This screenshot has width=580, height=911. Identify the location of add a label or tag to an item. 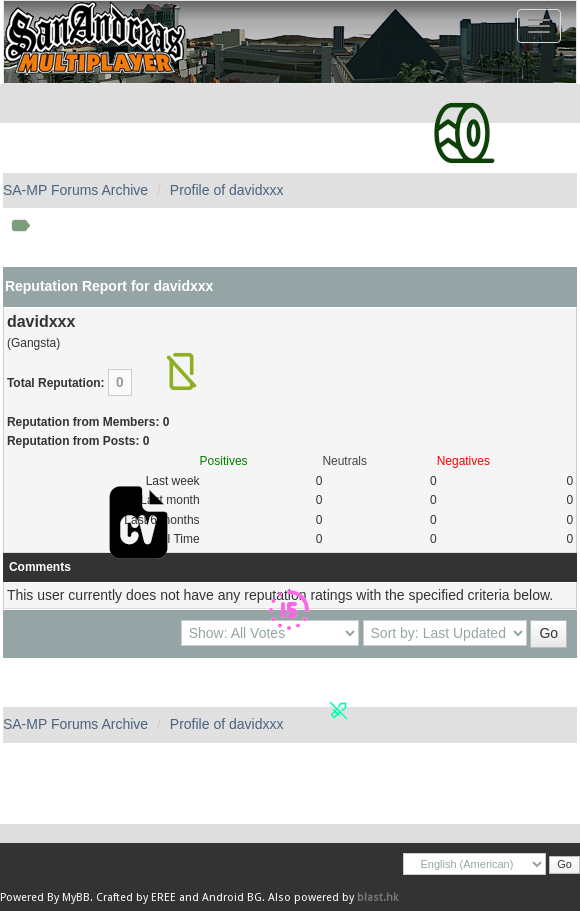
(20, 225).